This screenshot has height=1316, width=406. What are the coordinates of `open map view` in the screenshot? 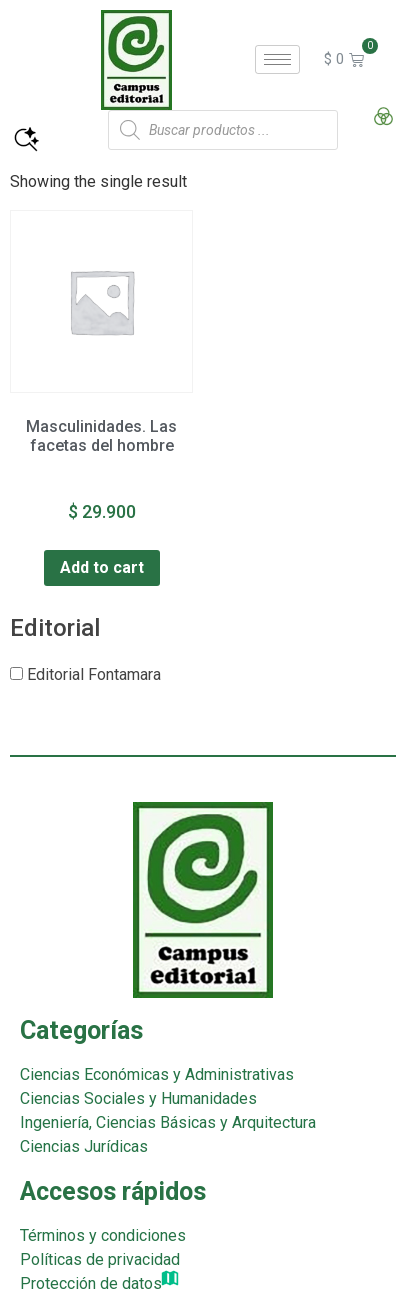 It's located at (170, 1278).